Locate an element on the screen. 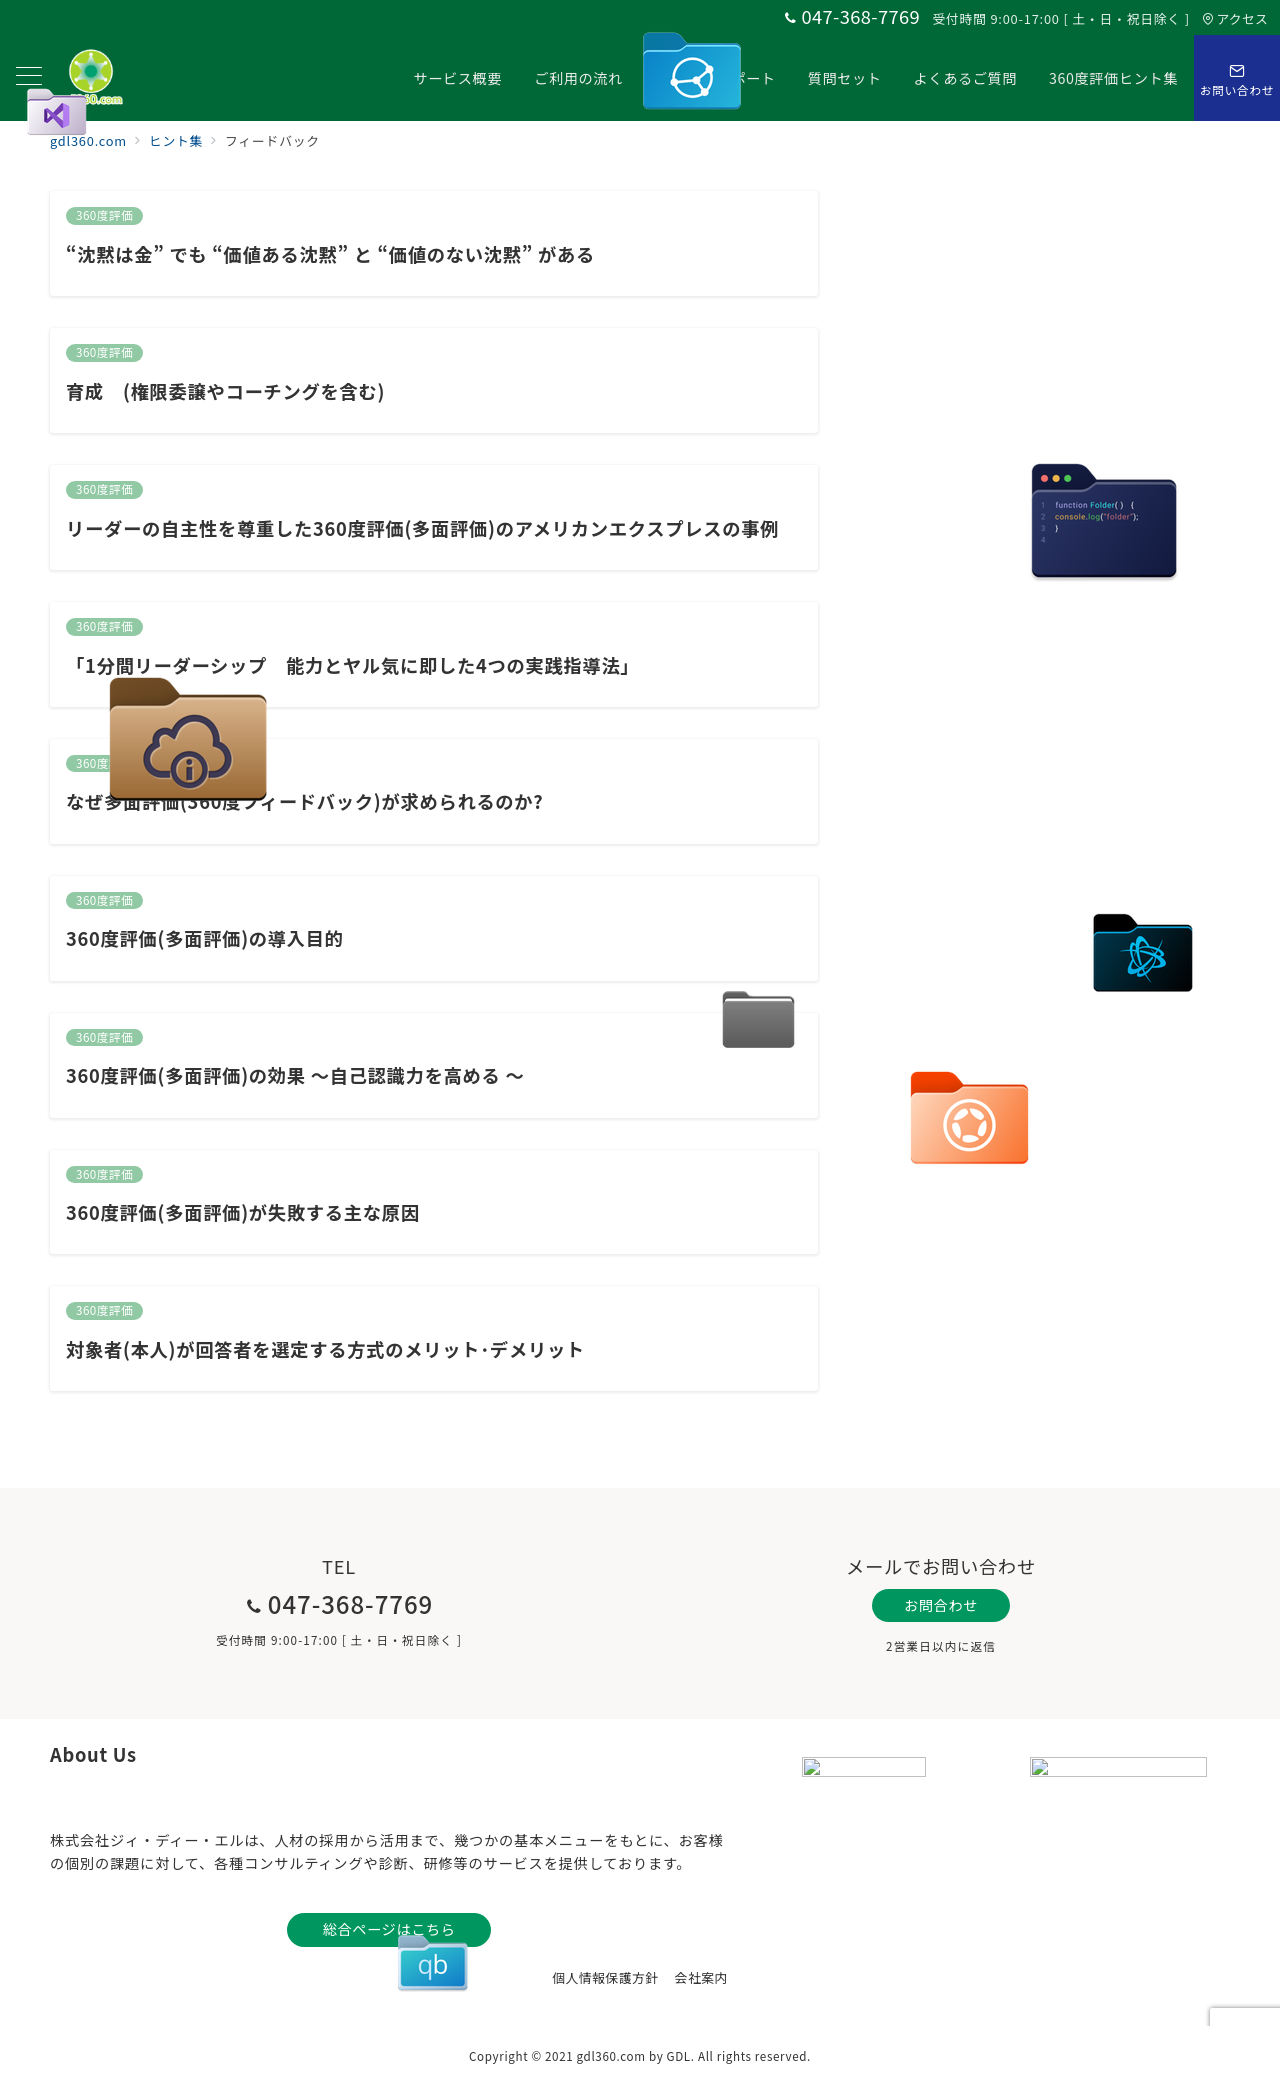  open apache httpd server configuration folder is located at coordinates (187, 743).